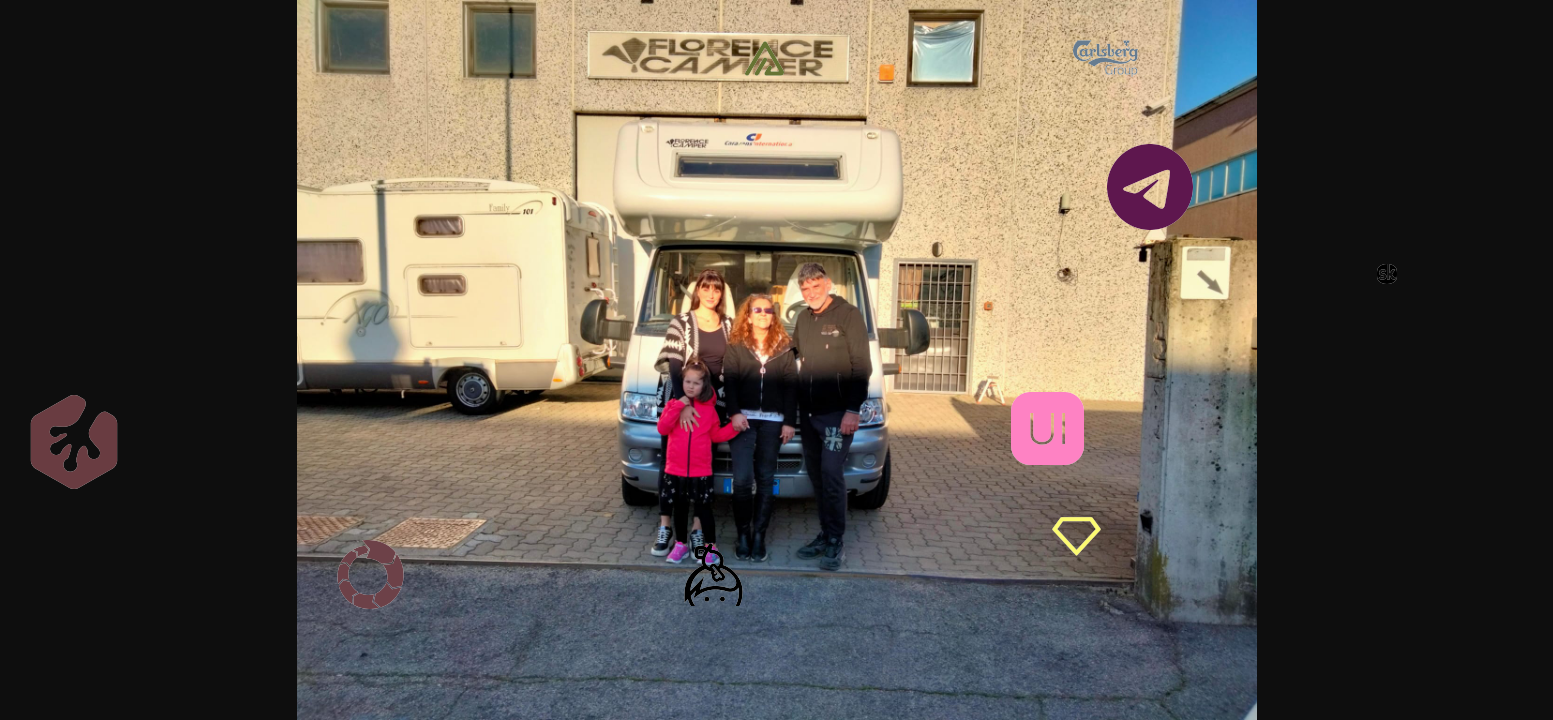  I want to click on open Telegram messaging app, so click(1150, 187).